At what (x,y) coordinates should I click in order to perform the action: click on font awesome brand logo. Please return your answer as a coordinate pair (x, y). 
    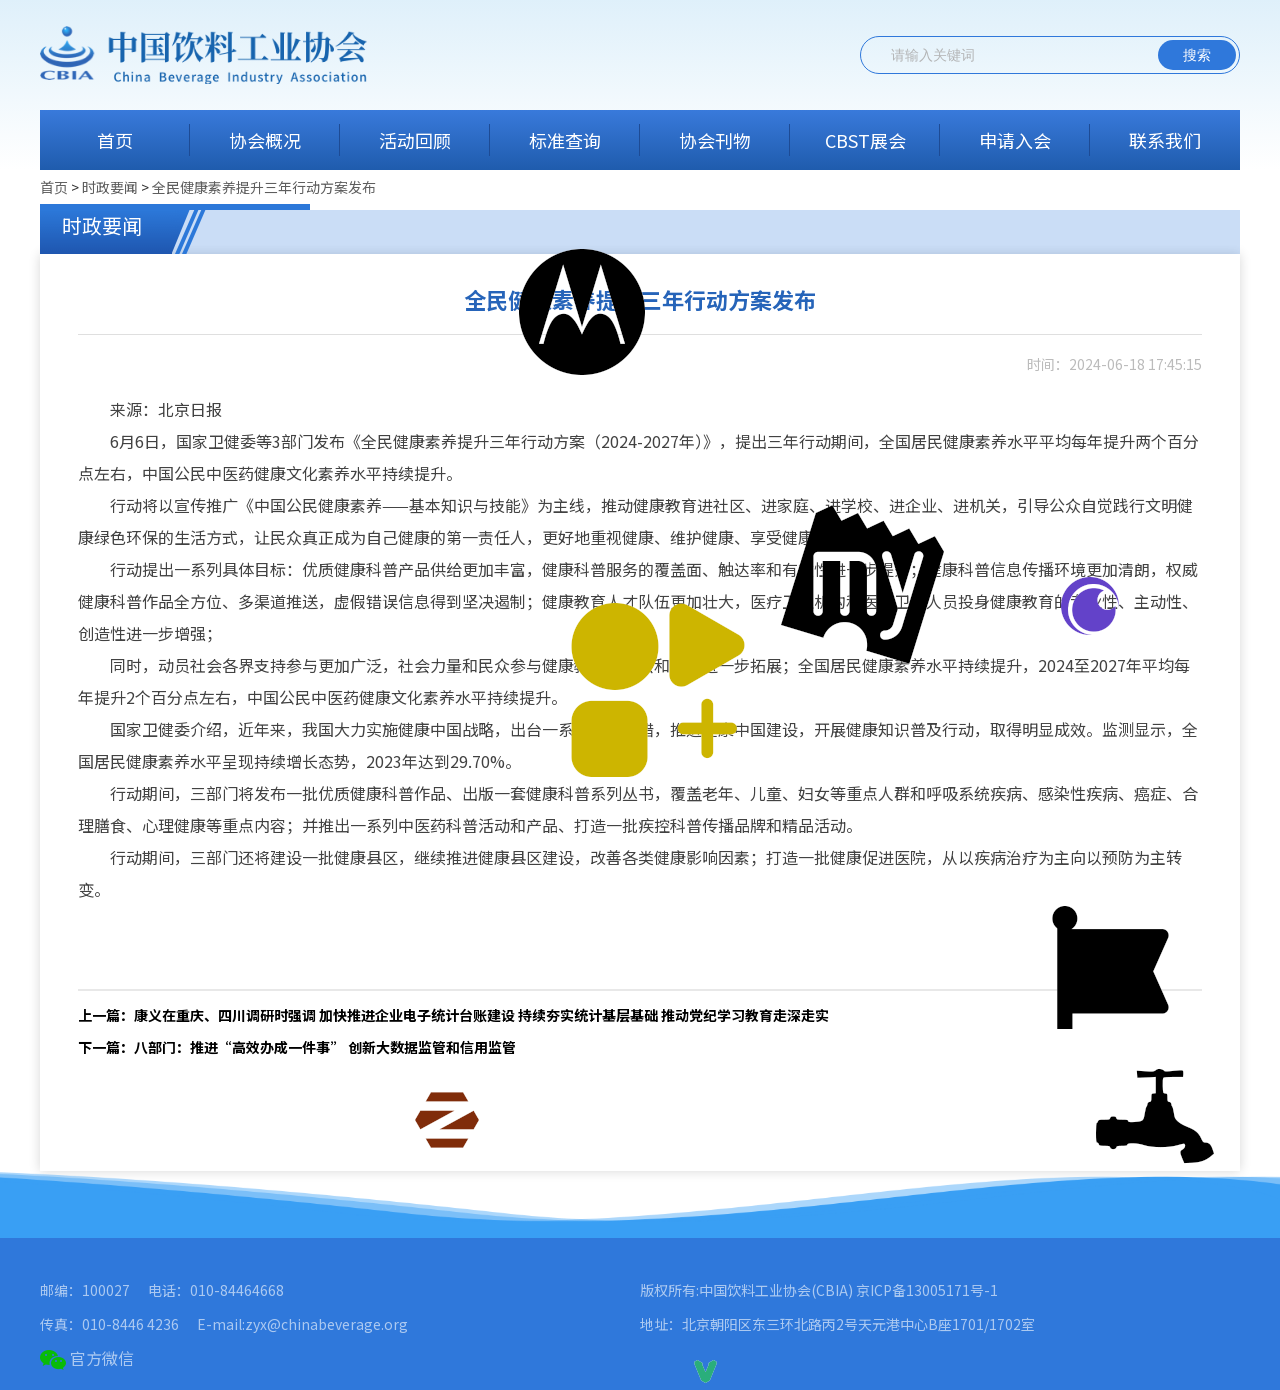
    Looking at the image, I should click on (1110, 967).